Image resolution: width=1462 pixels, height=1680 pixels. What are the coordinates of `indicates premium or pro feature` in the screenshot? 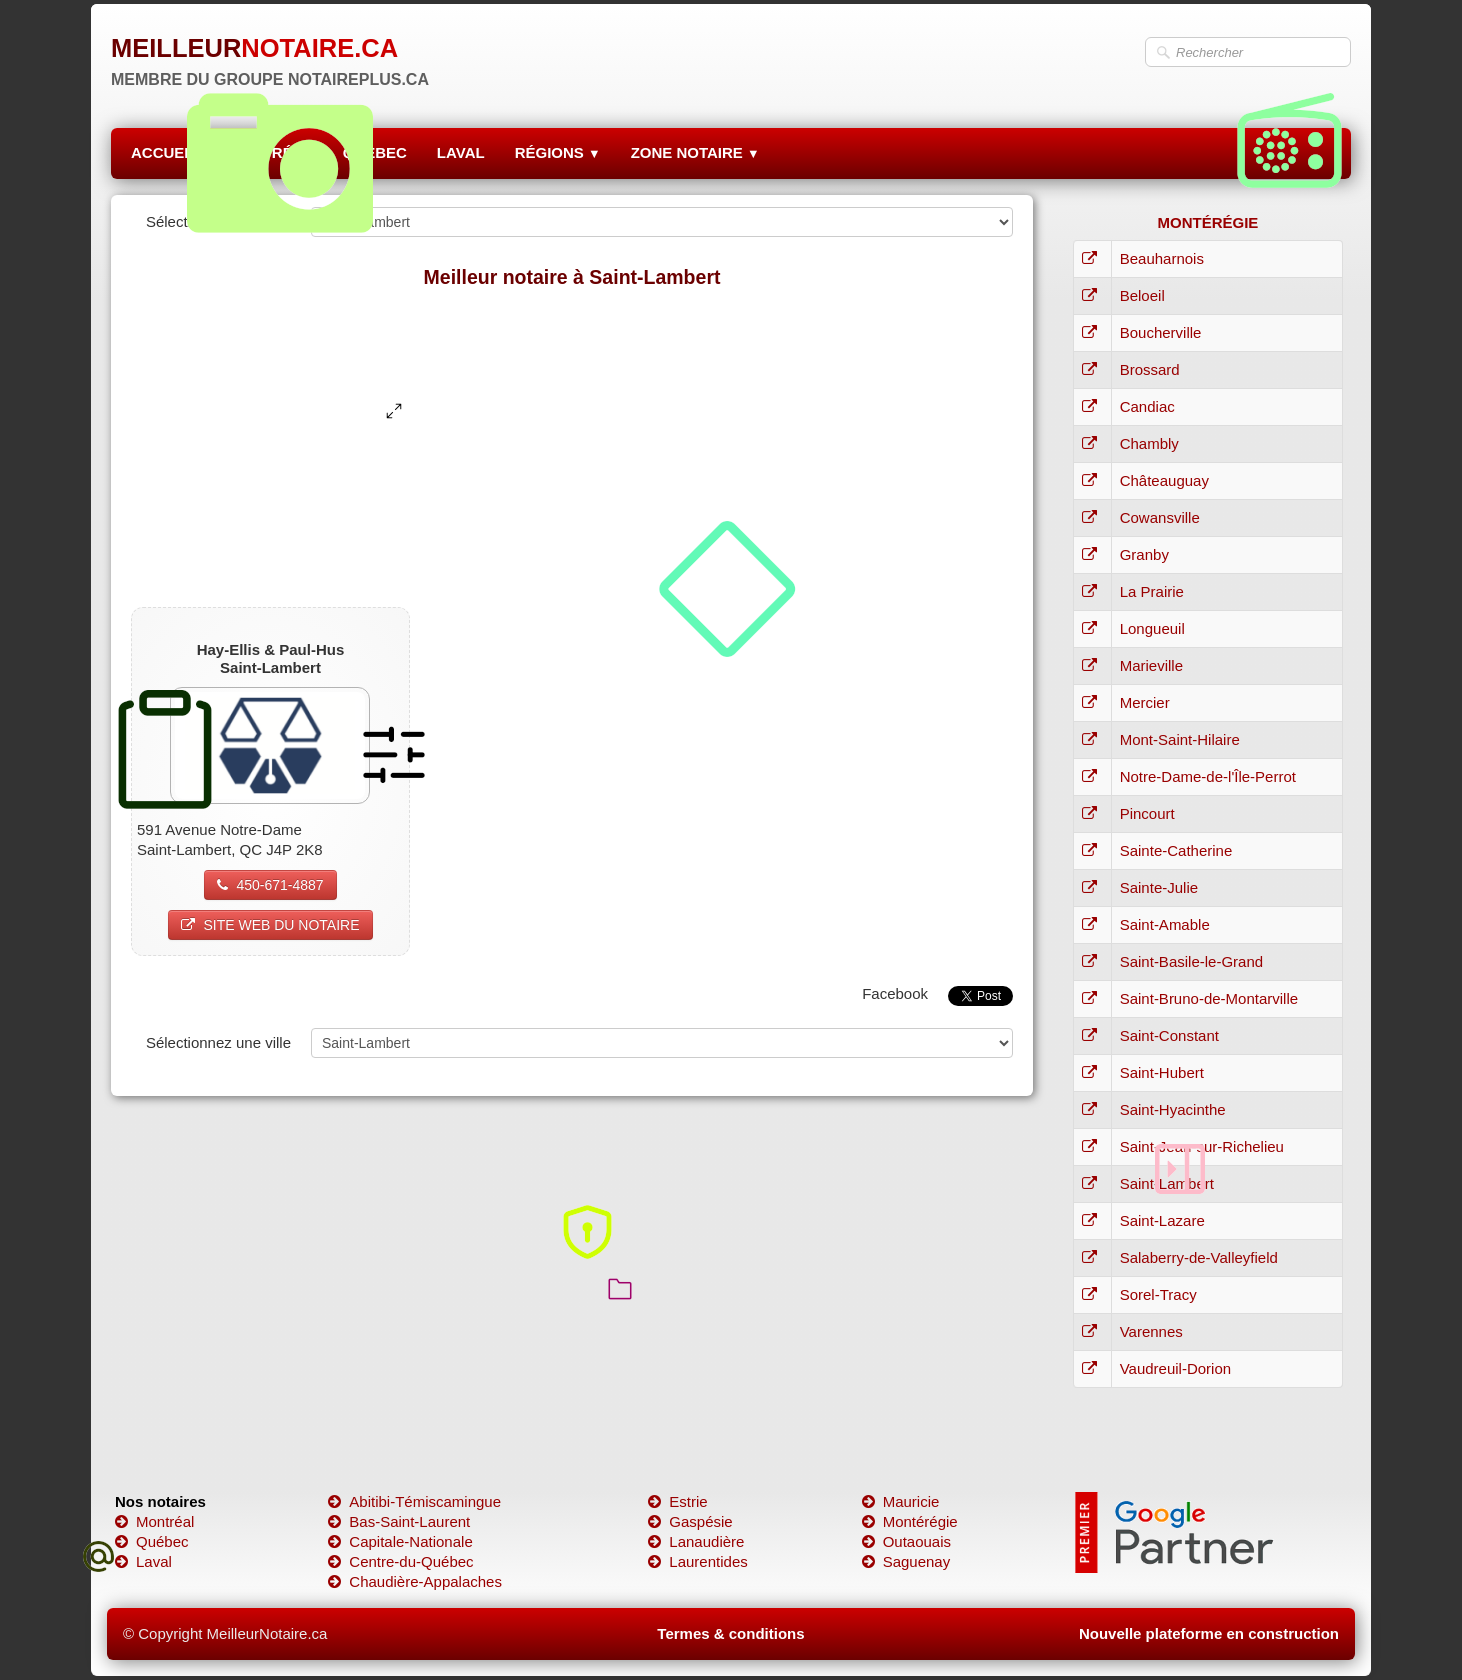 It's located at (727, 589).